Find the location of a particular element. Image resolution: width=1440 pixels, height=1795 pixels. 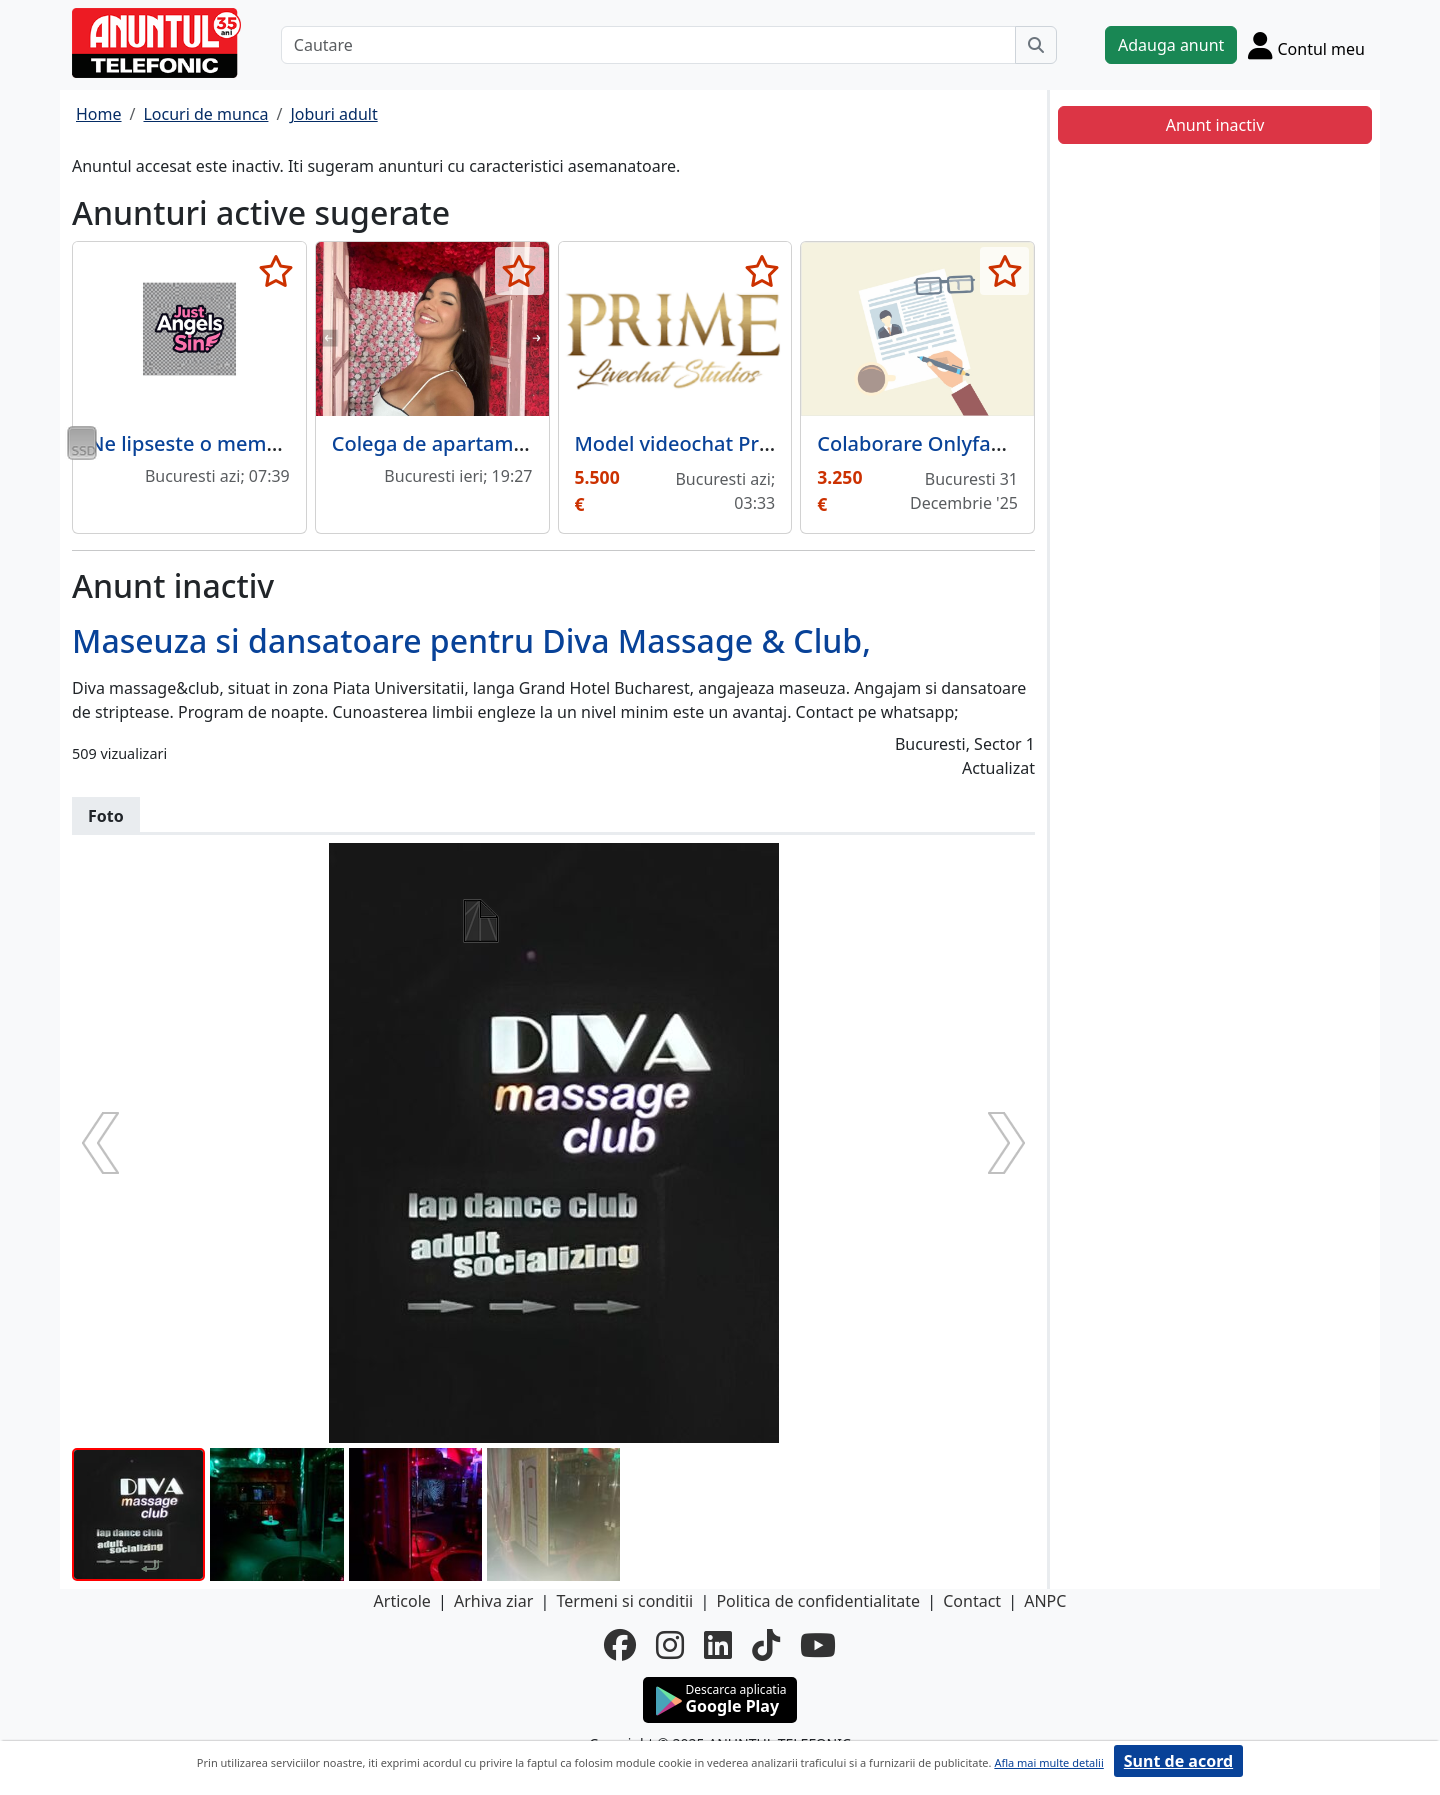

view email drafts folder is located at coordinates (481, 921).